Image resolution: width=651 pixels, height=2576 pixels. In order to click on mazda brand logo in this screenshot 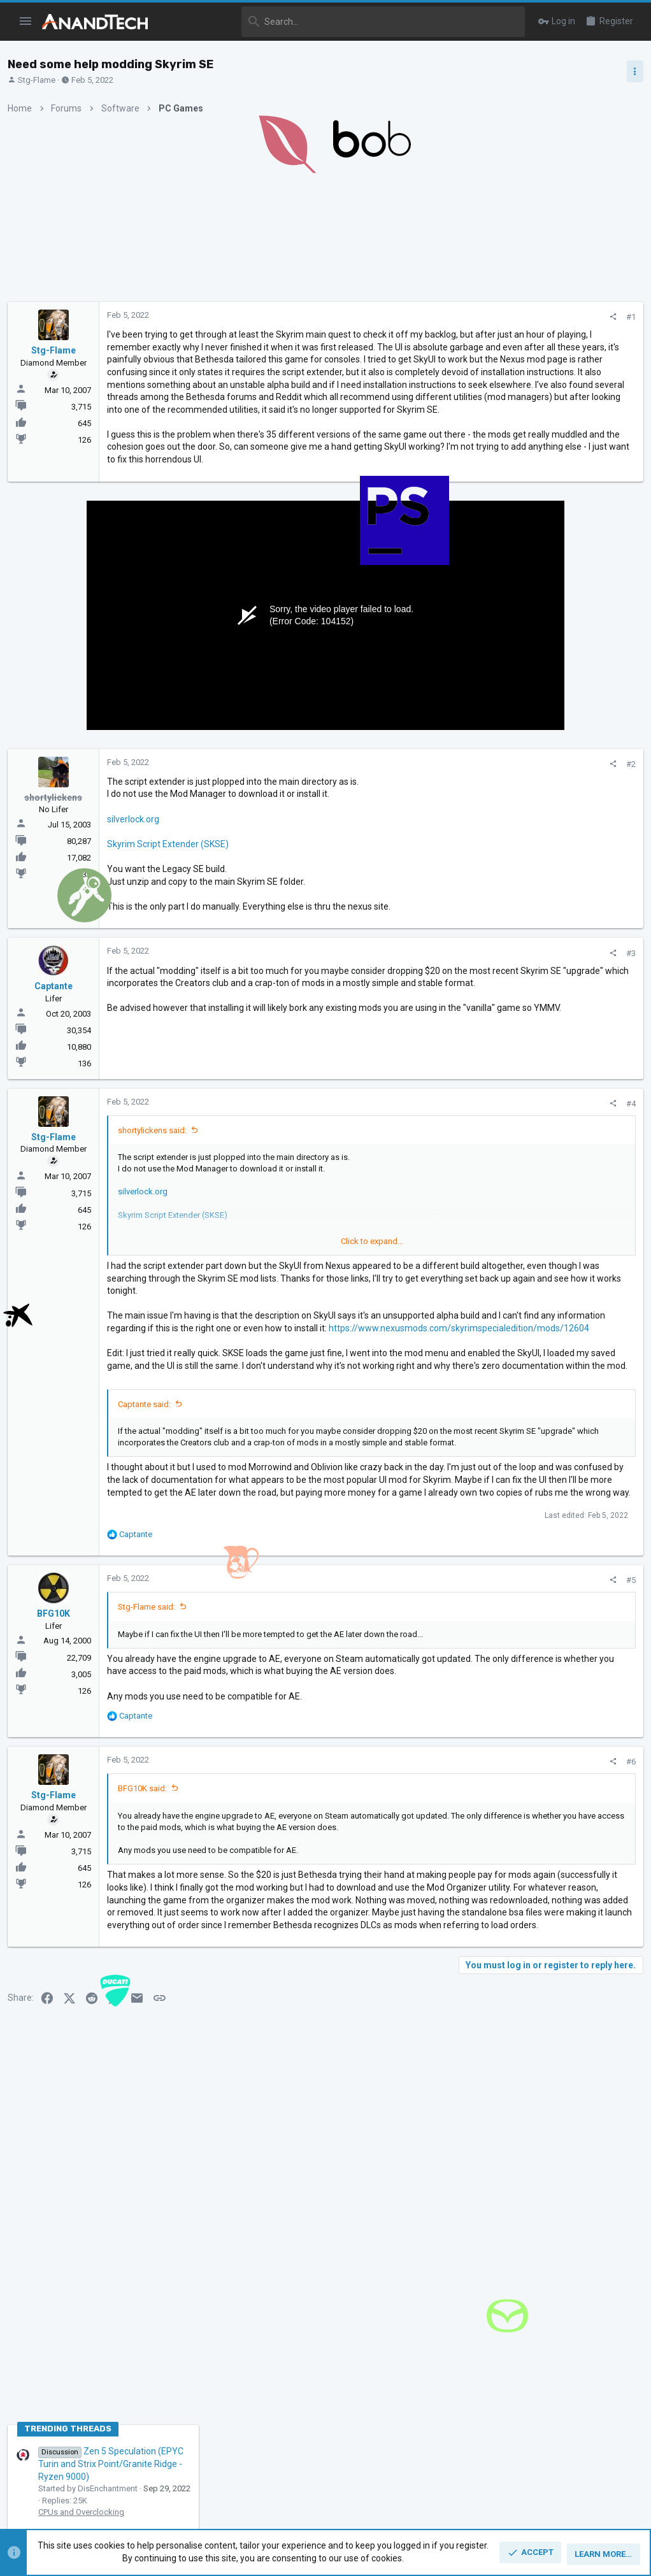, I will do `click(507, 2315)`.